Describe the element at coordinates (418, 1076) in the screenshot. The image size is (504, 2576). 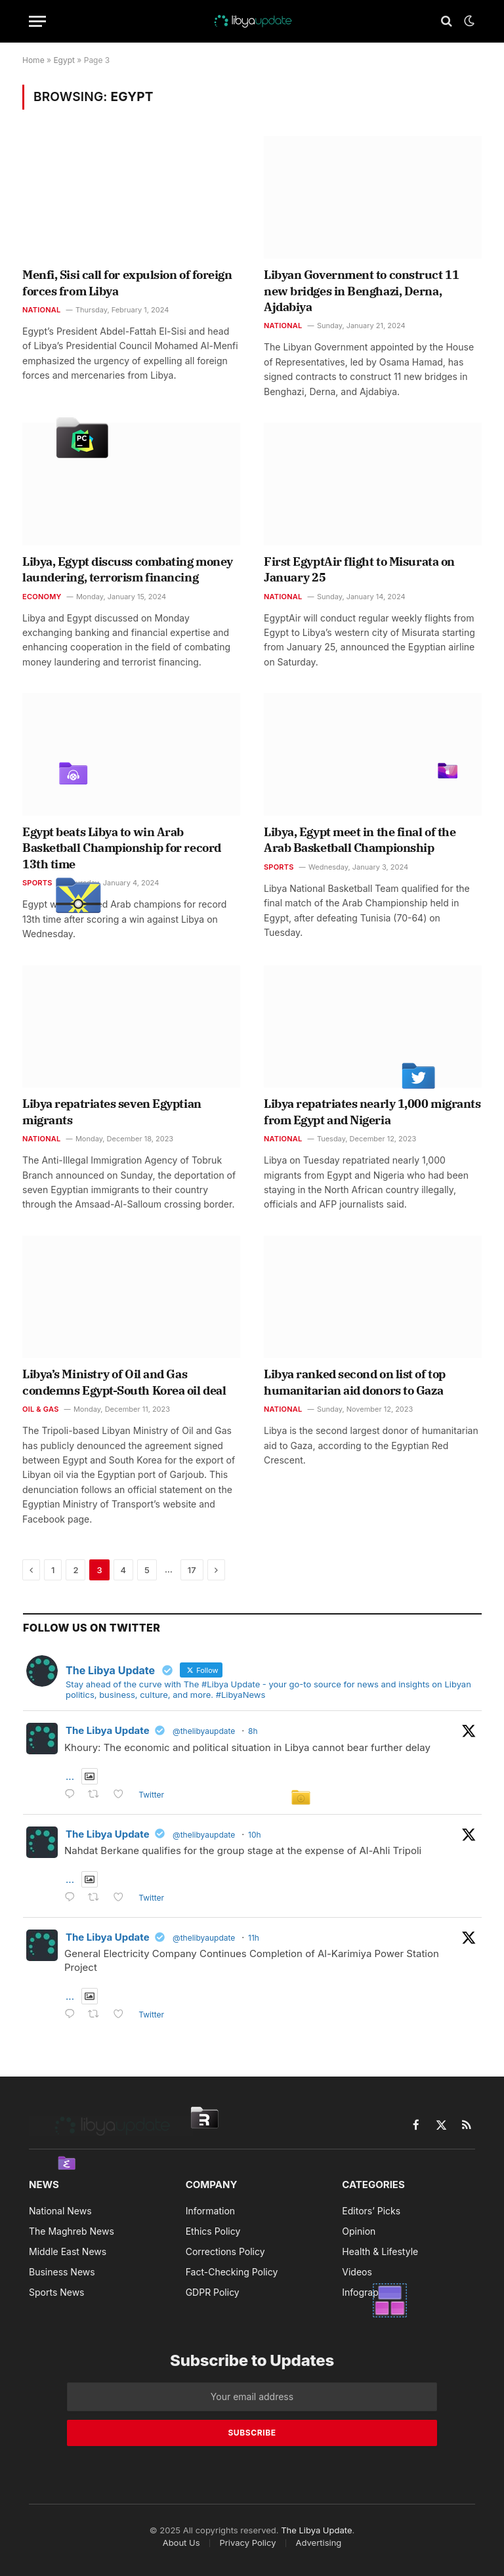
I see `open folder containing Twitter-related files` at that location.